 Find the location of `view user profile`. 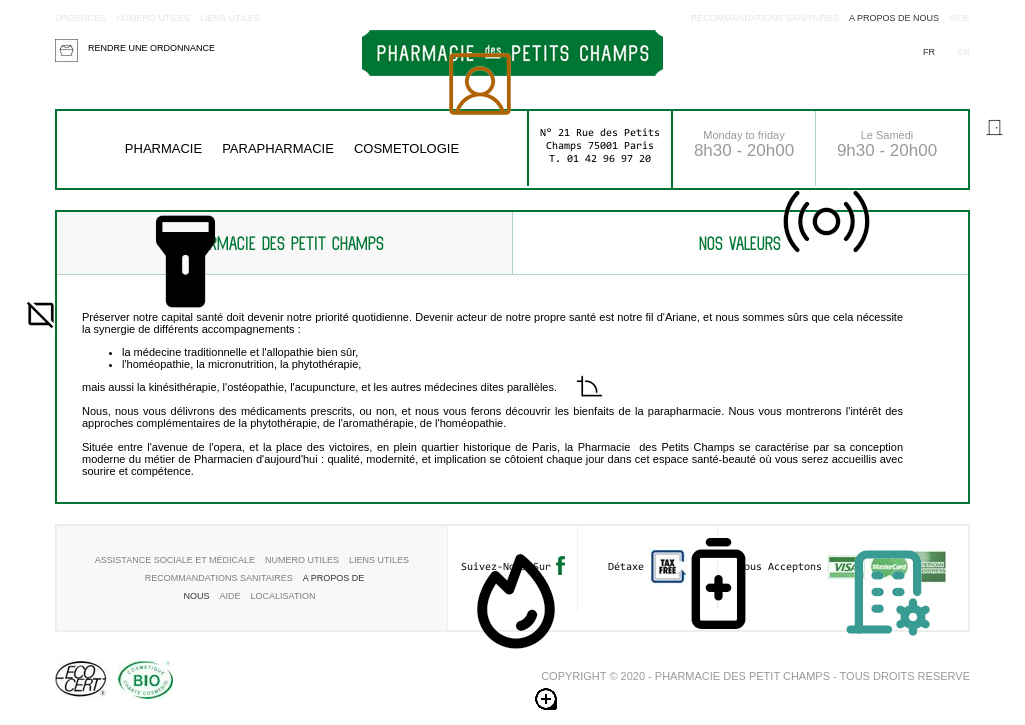

view user profile is located at coordinates (480, 84).